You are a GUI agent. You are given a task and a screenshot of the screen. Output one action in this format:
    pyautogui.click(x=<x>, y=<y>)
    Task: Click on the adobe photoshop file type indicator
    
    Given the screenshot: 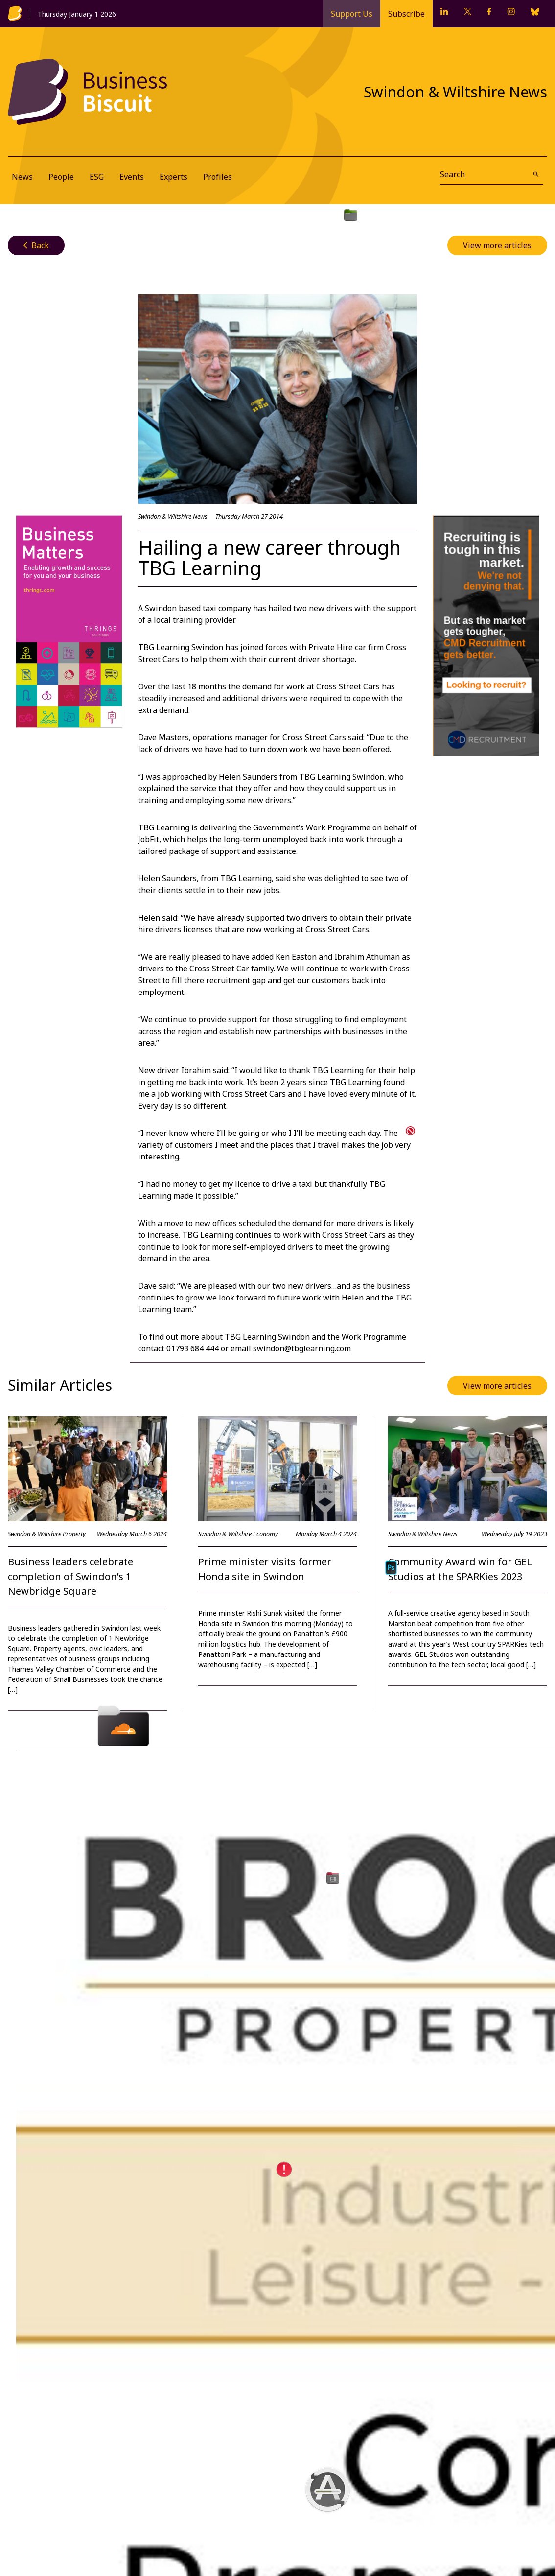 What is the action you would take?
    pyautogui.click(x=391, y=1568)
    